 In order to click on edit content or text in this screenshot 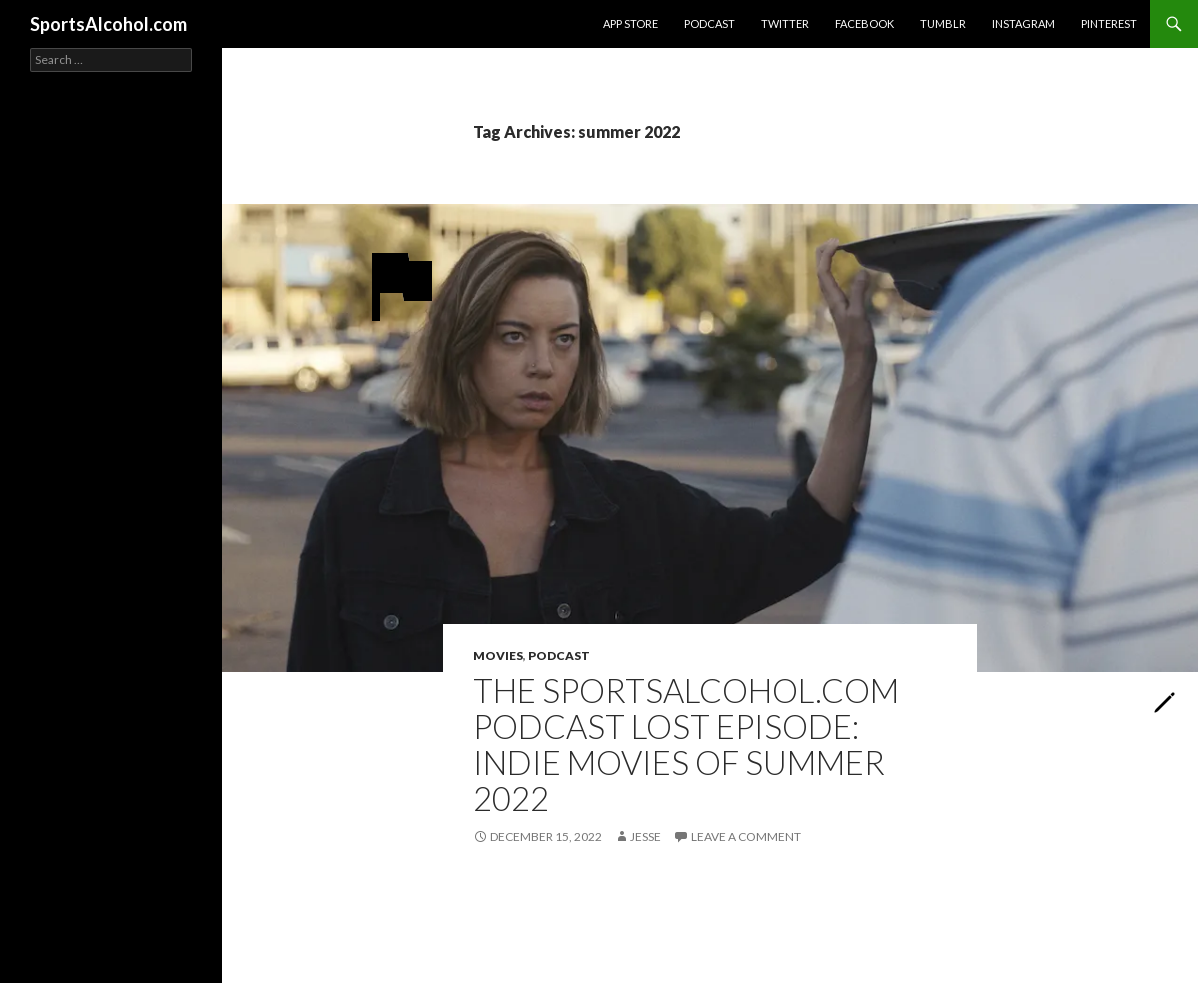, I will do `click(1164, 702)`.